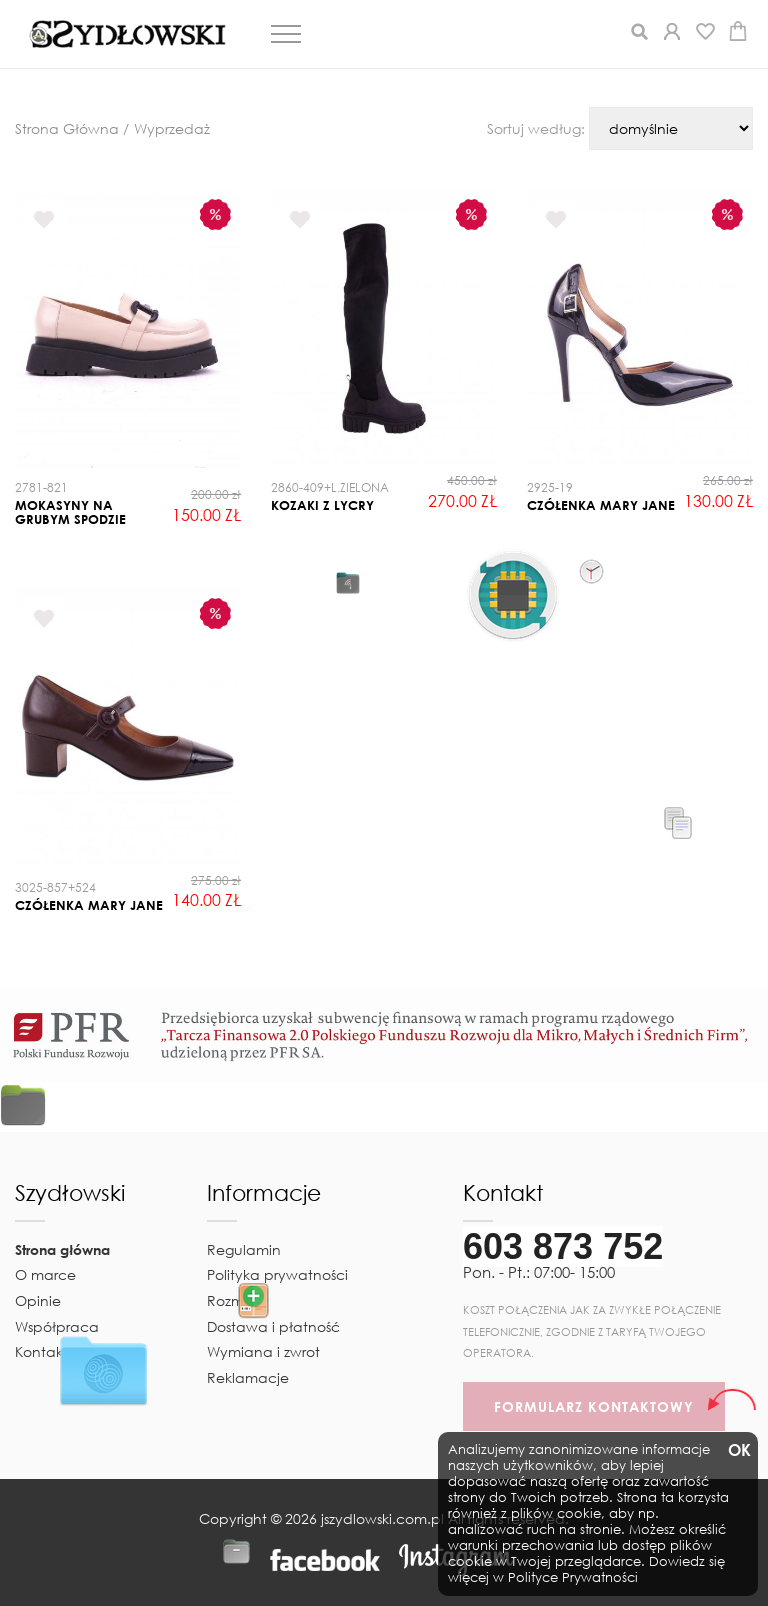 The image size is (768, 1606). I want to click on check for available system updates, so click(38, 35).